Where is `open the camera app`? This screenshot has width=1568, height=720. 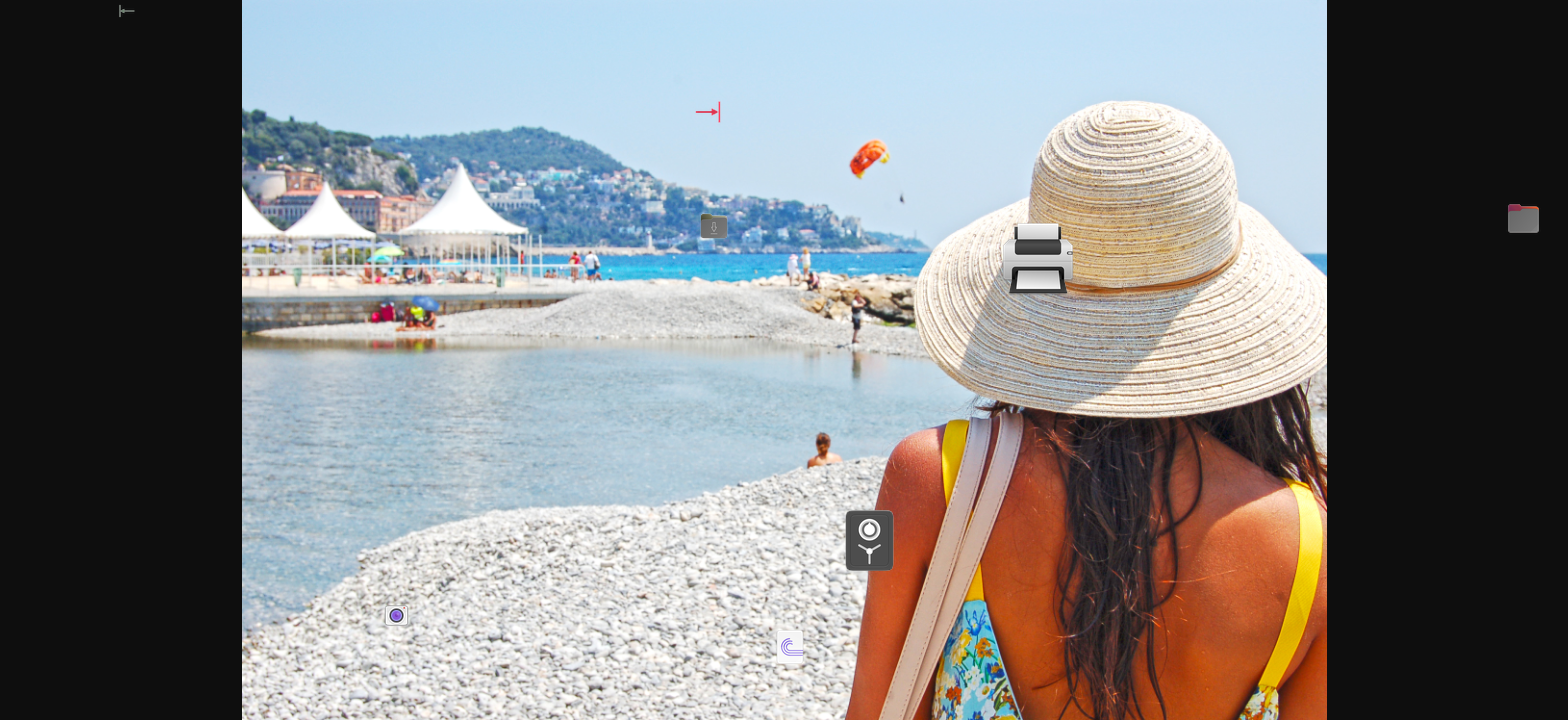
open the camera app is located at coordinates (396, 615).